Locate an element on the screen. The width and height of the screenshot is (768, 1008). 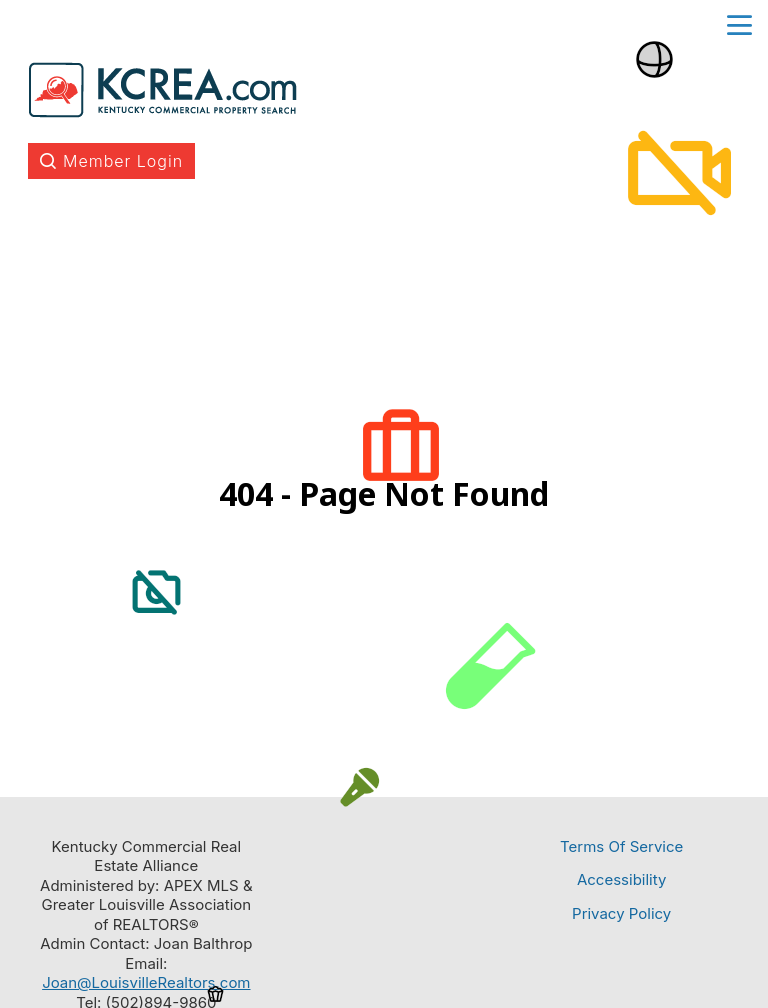
access global or worldwide settings is located at coordinates (654, 59).